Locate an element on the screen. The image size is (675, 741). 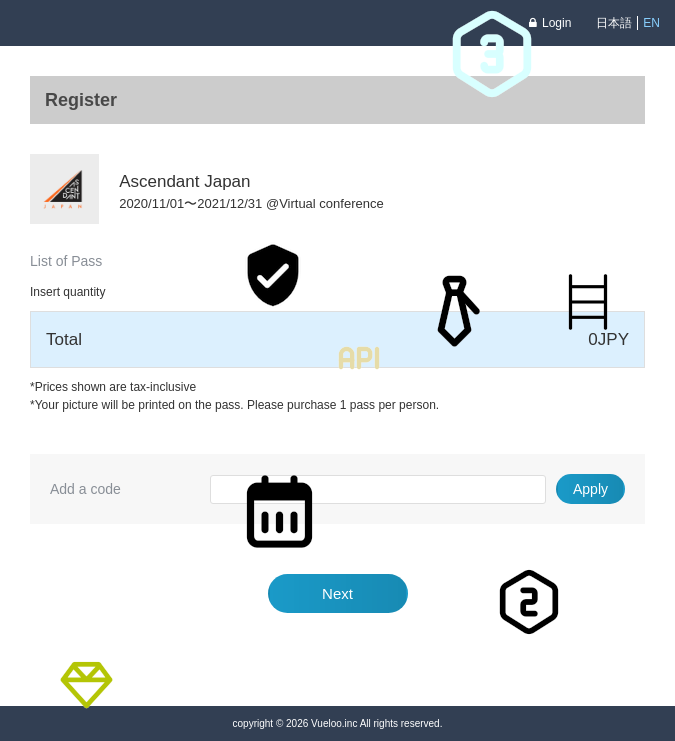
view formal dress code requirements is located at coordinates (454, 309).